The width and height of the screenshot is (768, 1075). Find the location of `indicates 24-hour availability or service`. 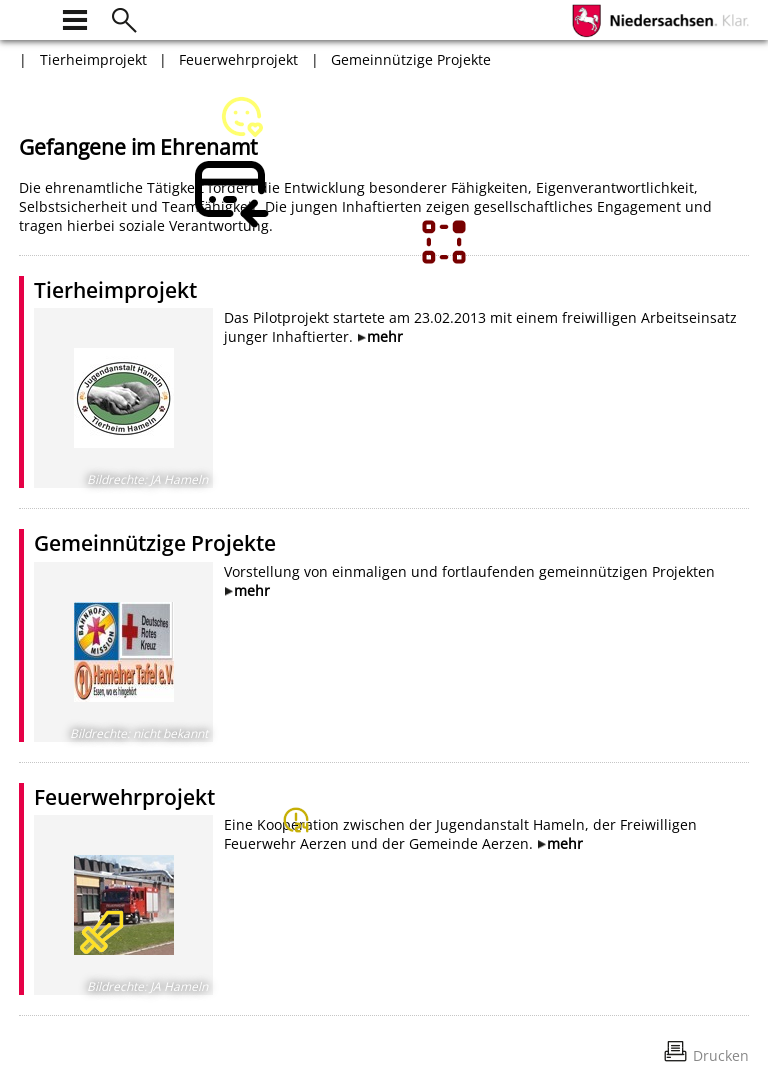

indicates 24-hour availability or service is located at coordinates (296, 820).